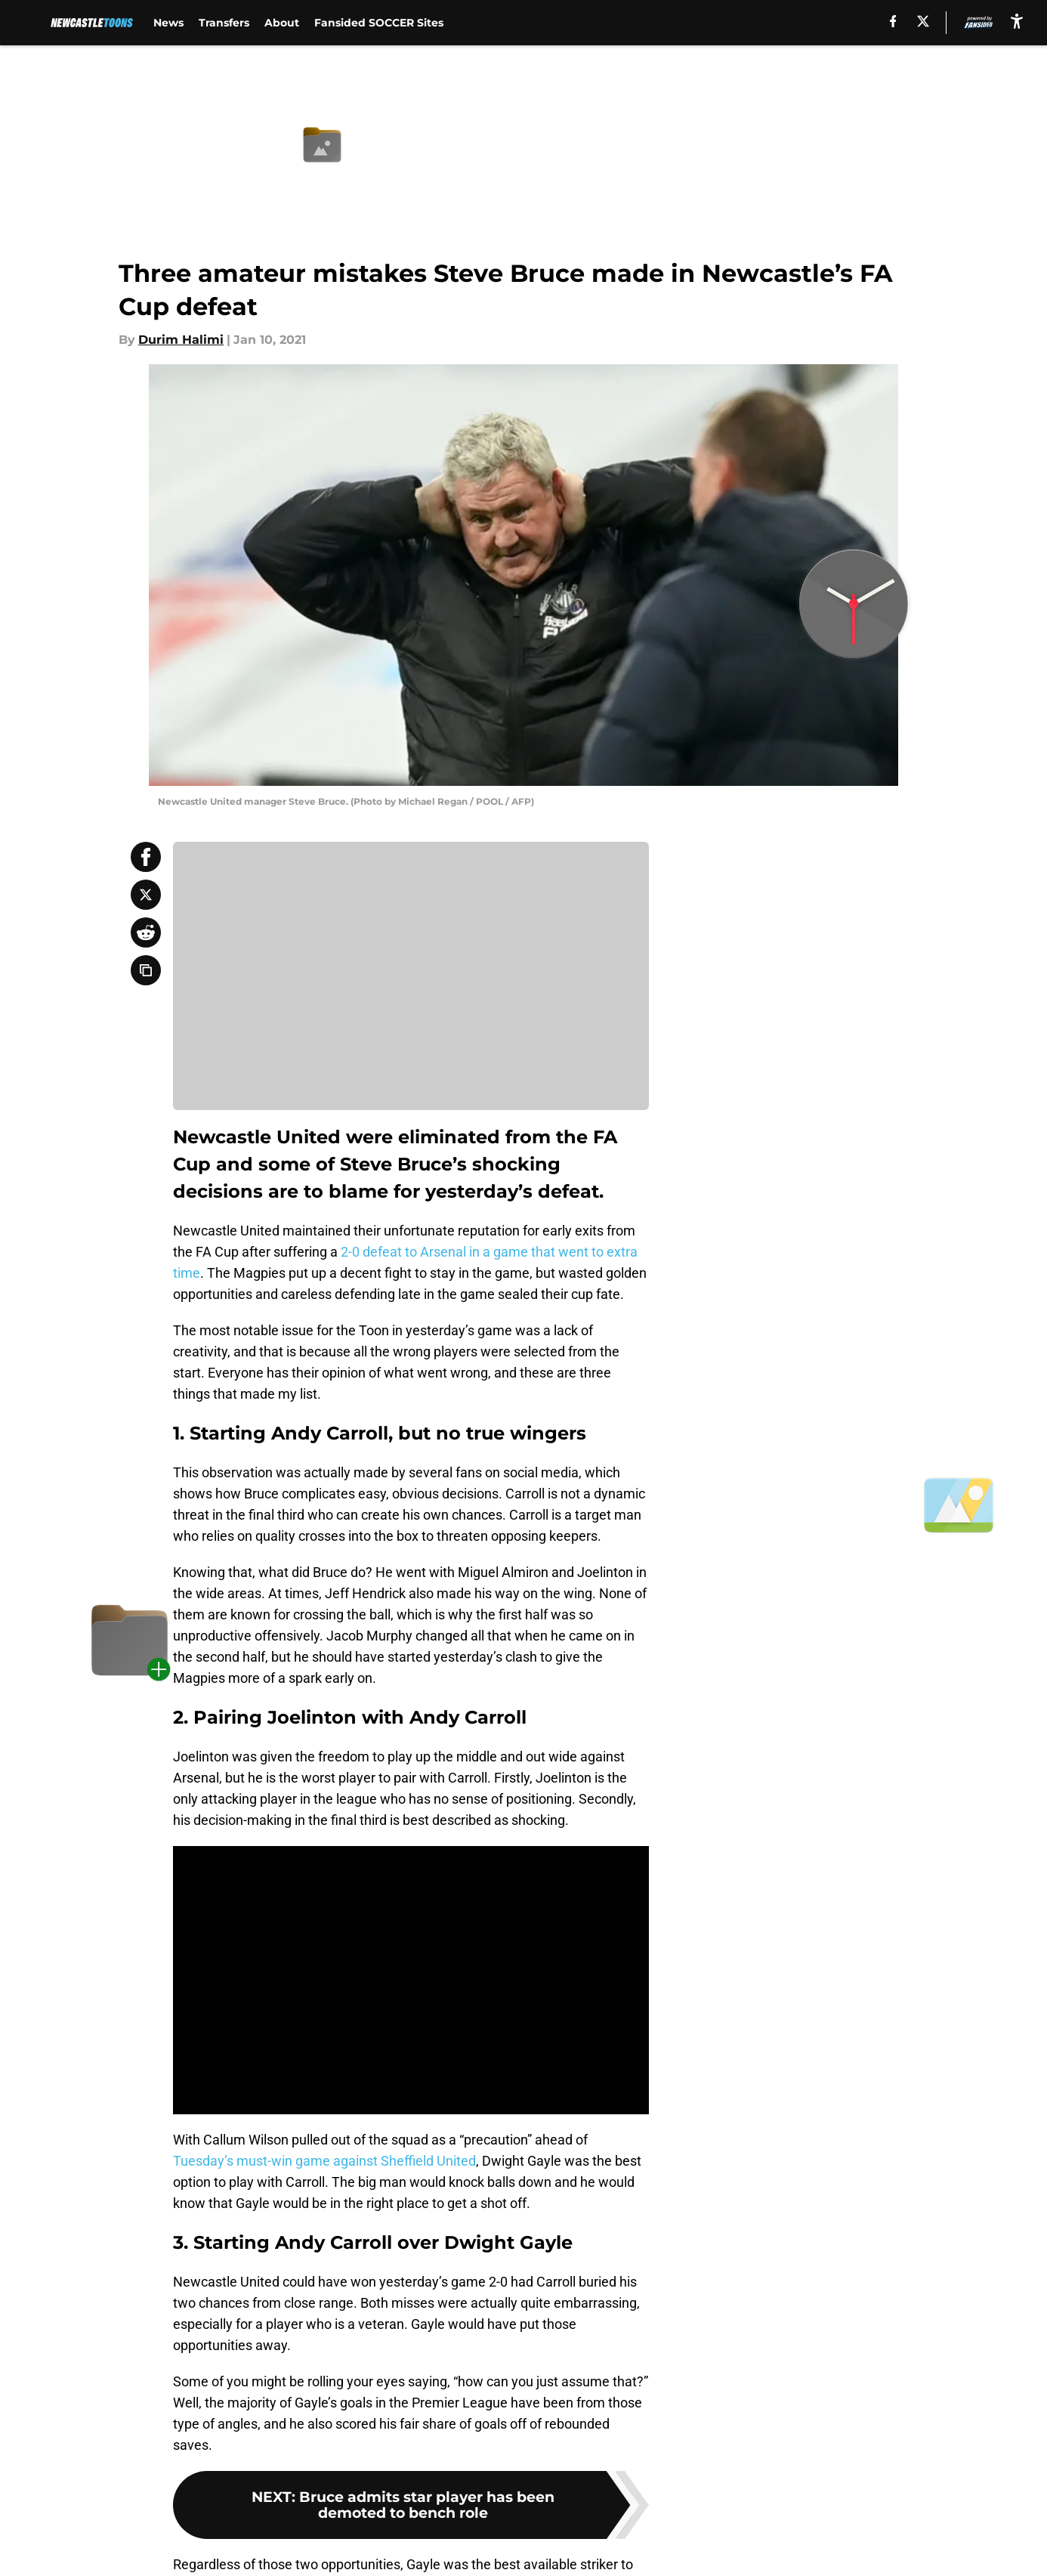  What do you see at coordinates (129, 1640) in the screenshot?
I see `create a new folder` at bounding box center [129, 1640].